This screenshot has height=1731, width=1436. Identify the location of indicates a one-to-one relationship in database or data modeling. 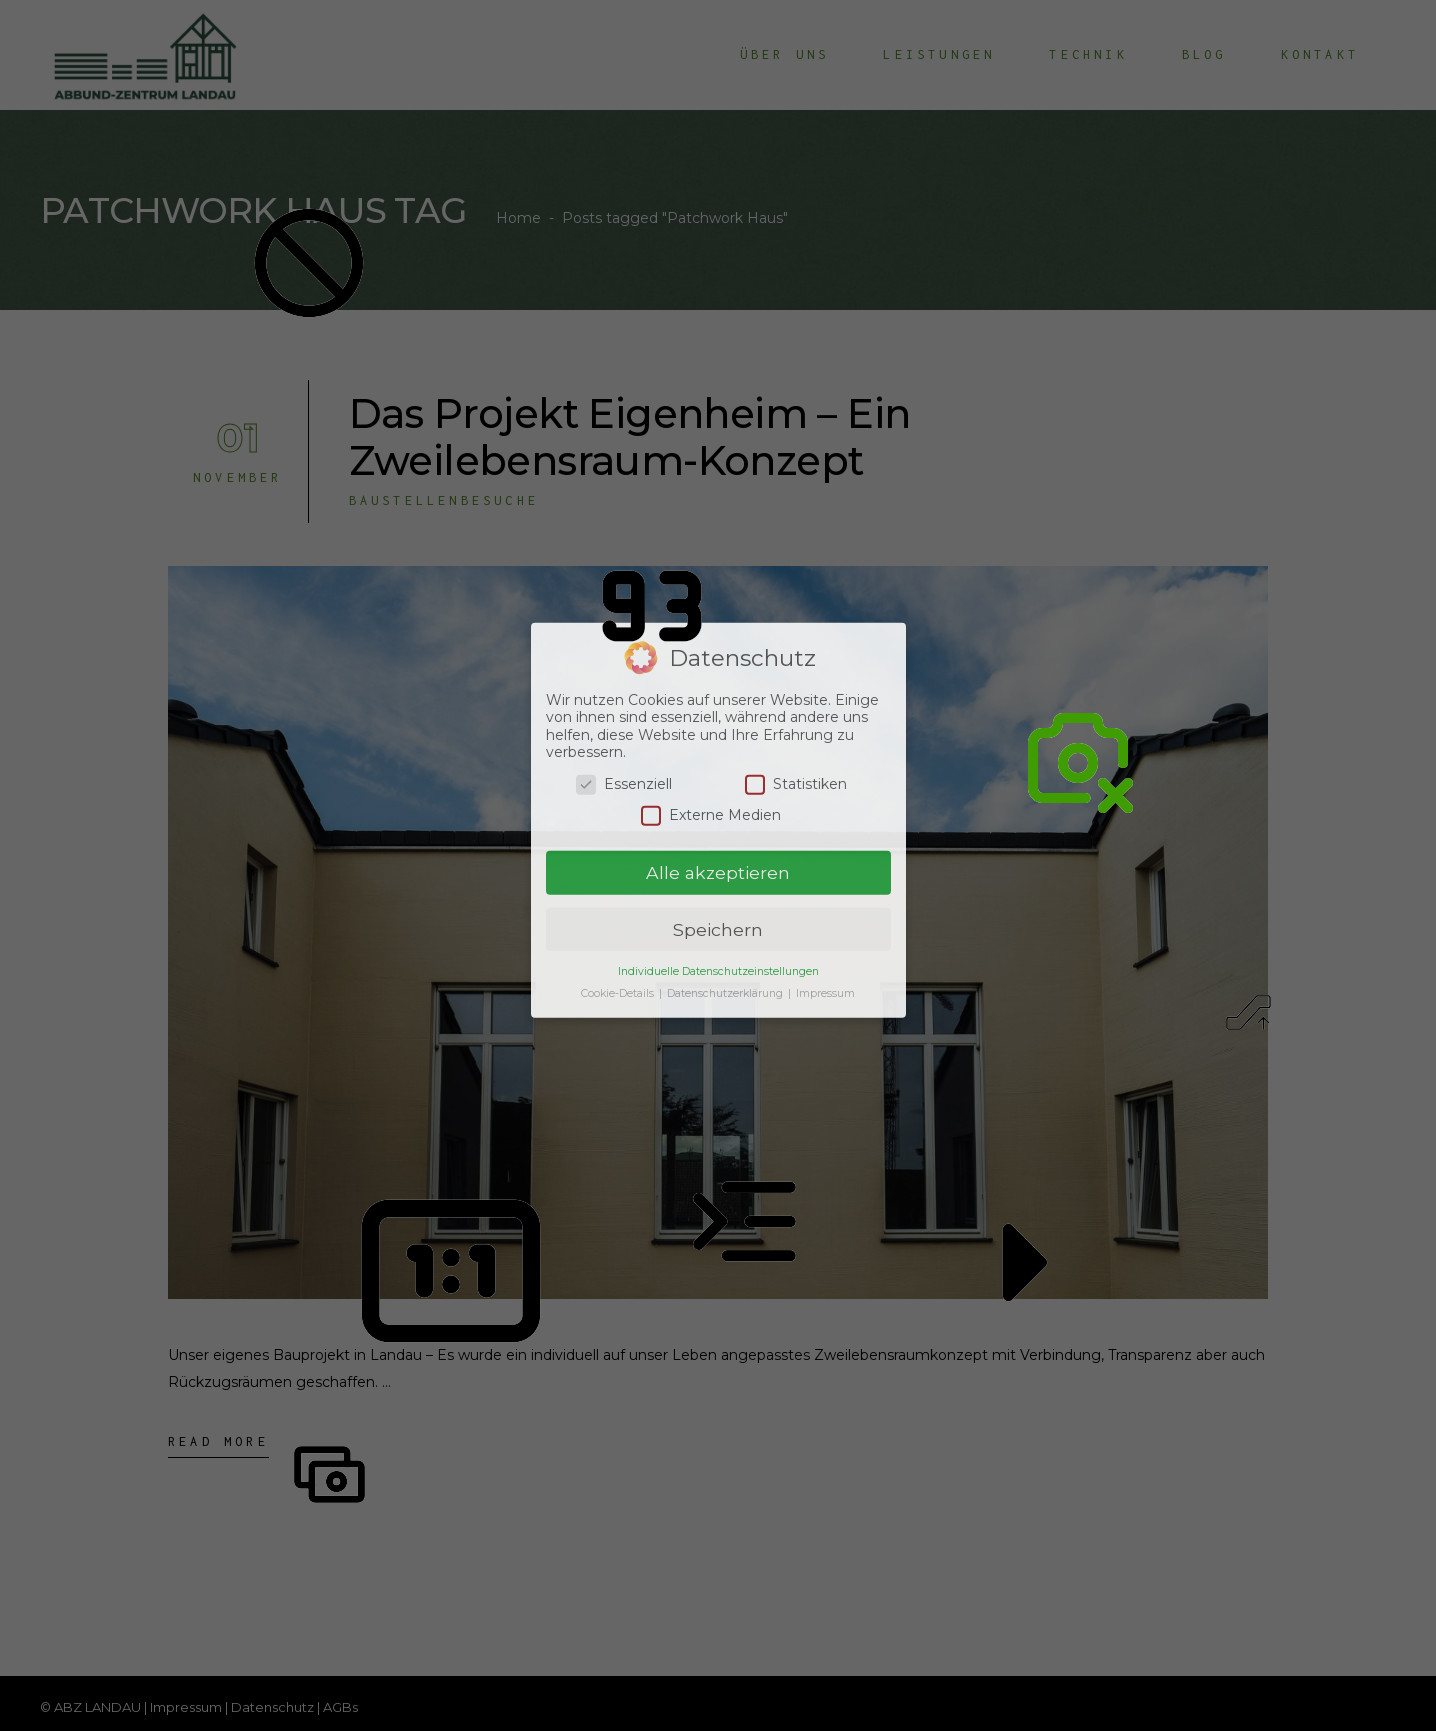
(451, 1271).